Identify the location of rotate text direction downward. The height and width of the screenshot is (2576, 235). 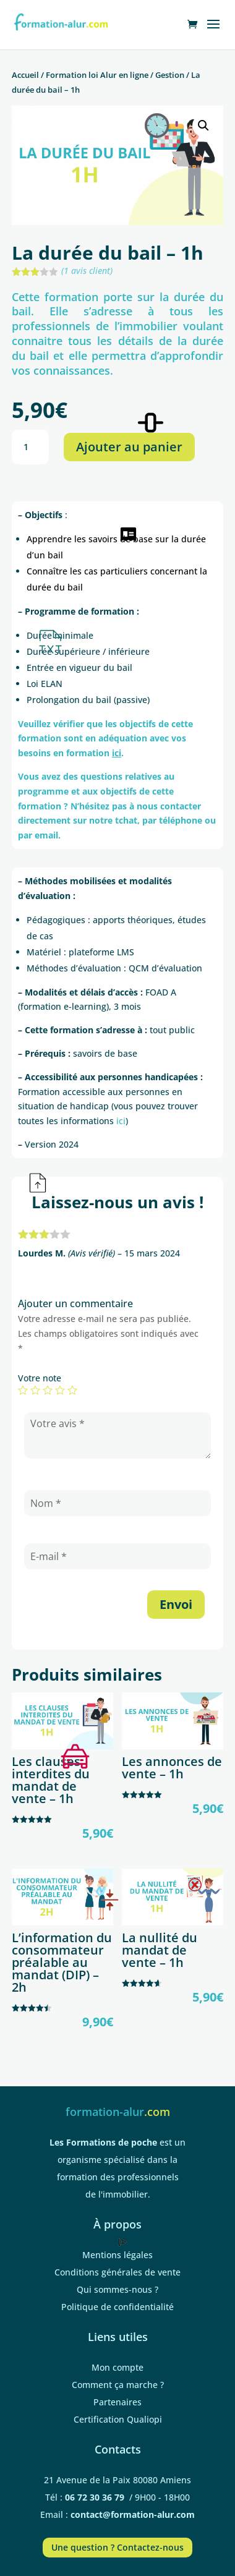
(122, 2242).